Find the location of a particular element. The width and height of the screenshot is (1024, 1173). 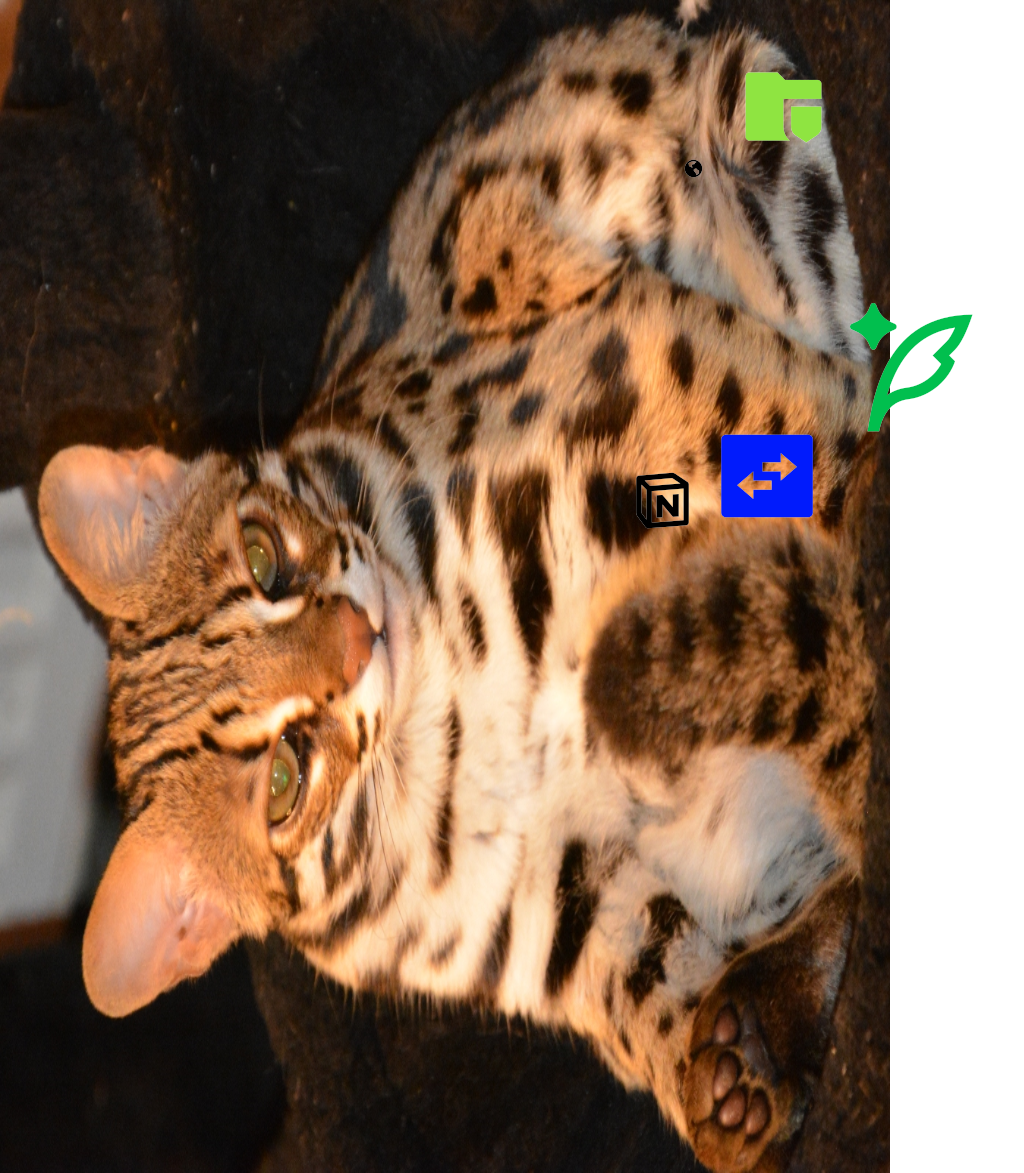

compose with AI writing assistance is located at coordinates (920, 373).